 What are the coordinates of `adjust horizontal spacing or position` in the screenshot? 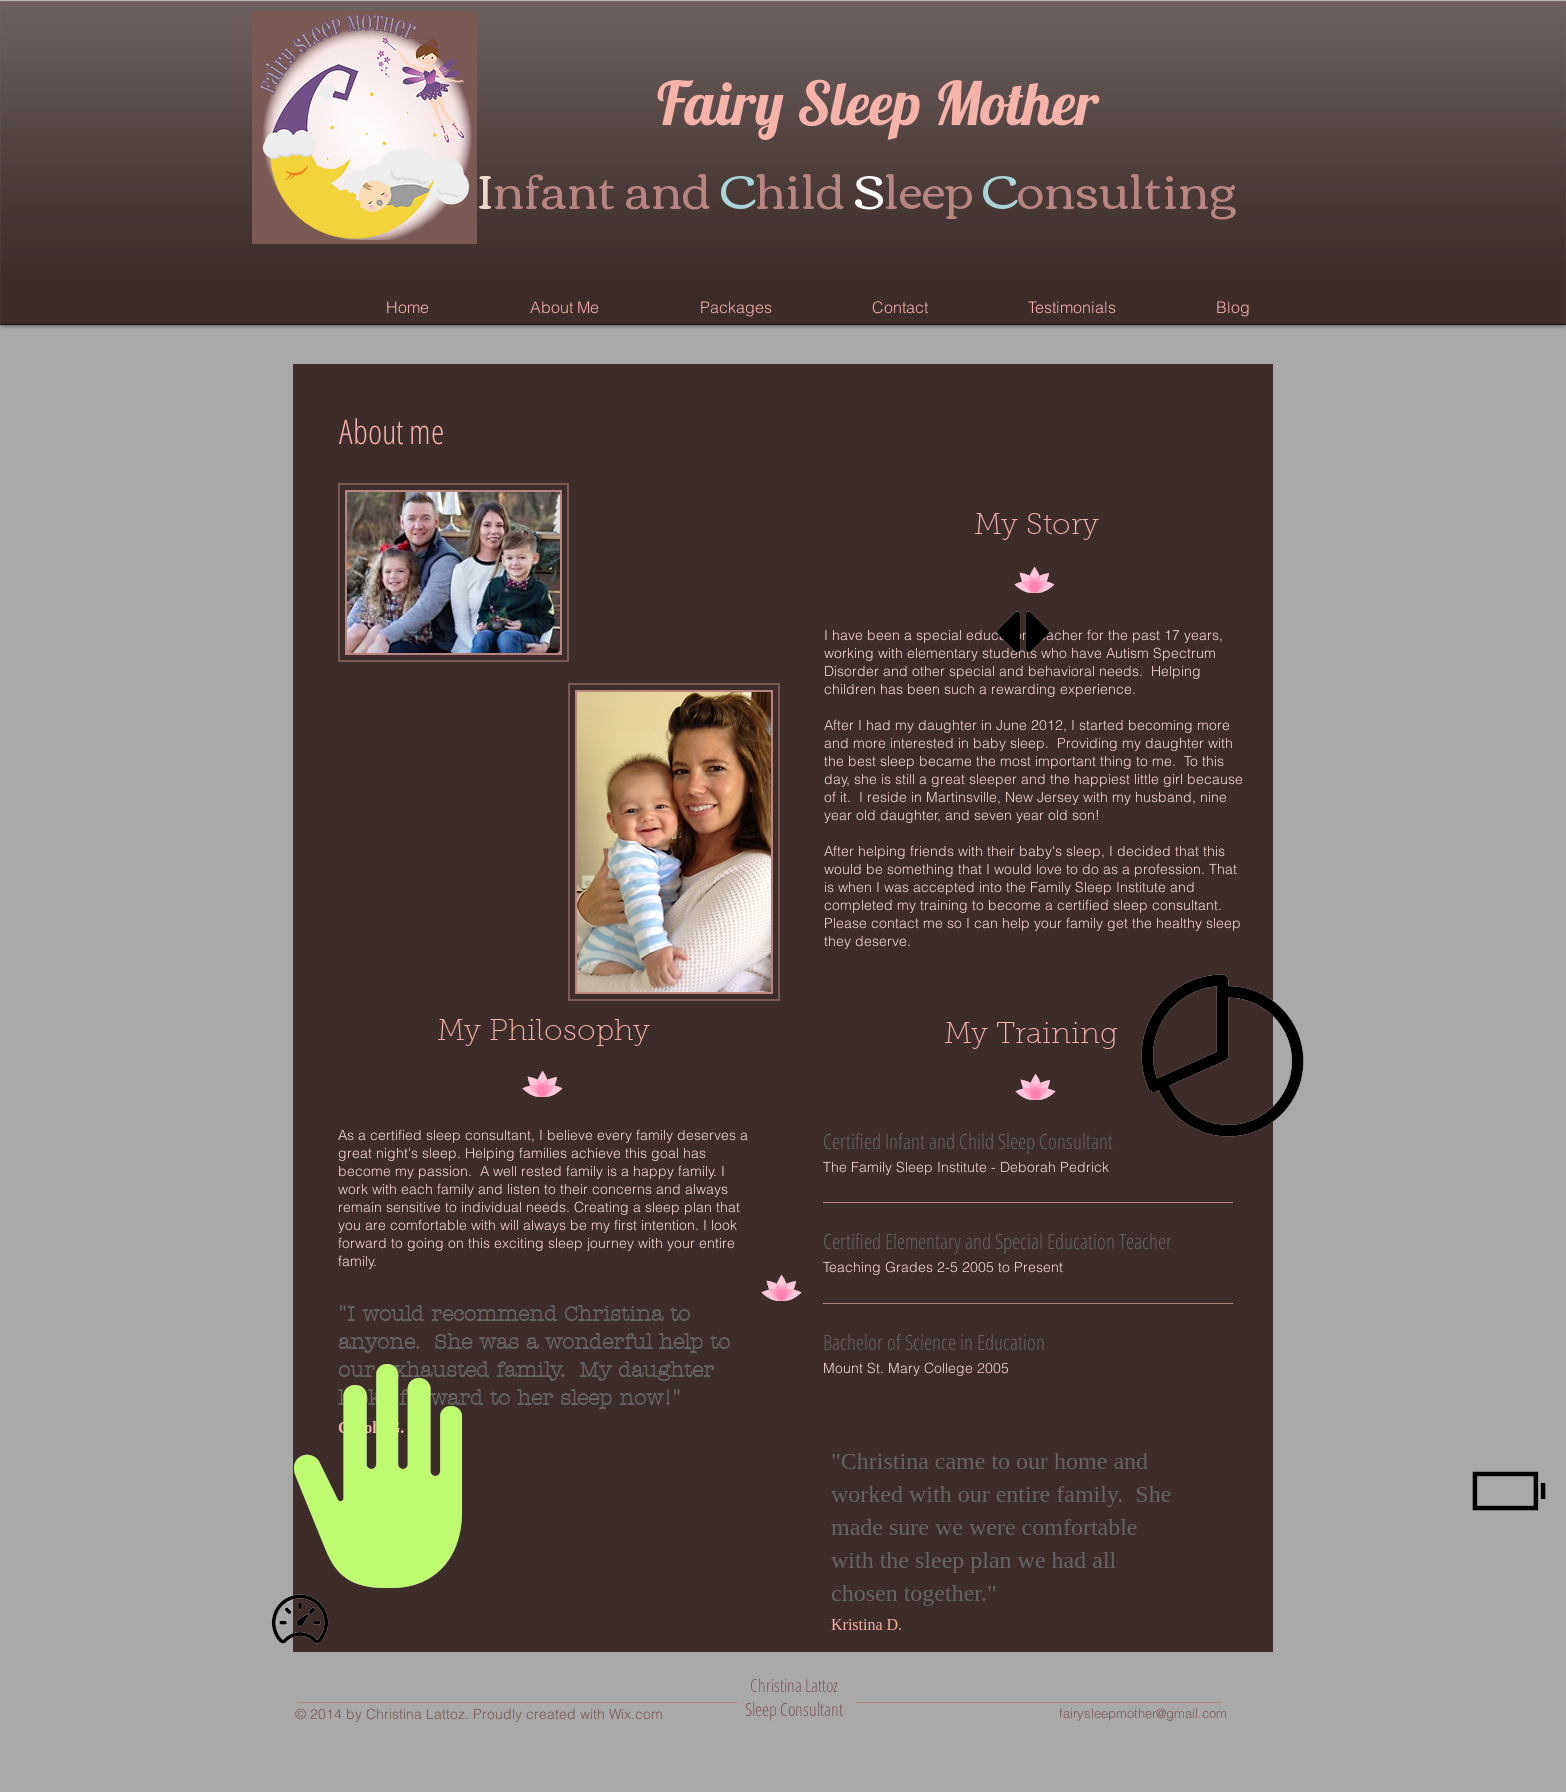 It's located at (1023, 632).